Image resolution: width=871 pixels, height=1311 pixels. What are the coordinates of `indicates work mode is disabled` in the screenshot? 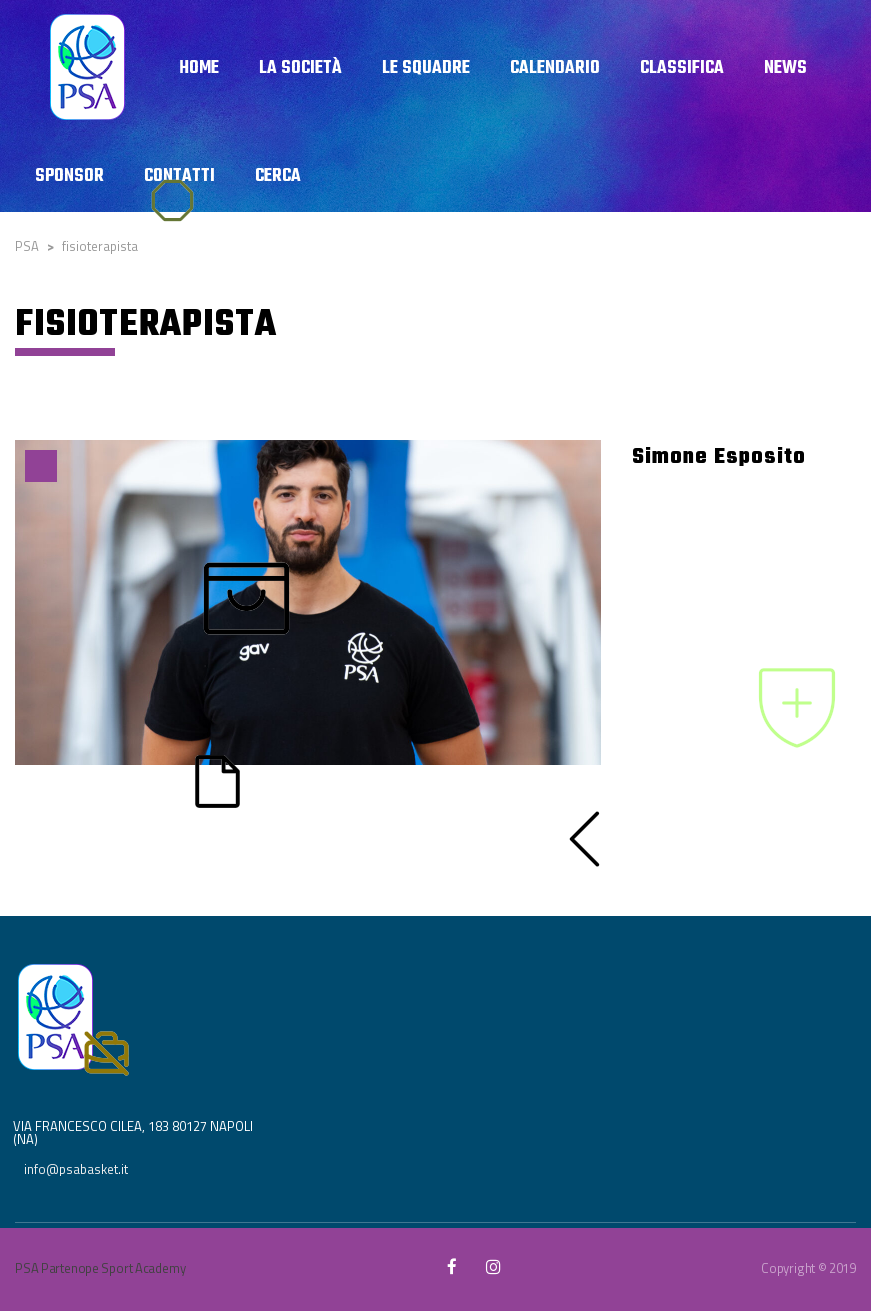 It's located at (106, 1053).